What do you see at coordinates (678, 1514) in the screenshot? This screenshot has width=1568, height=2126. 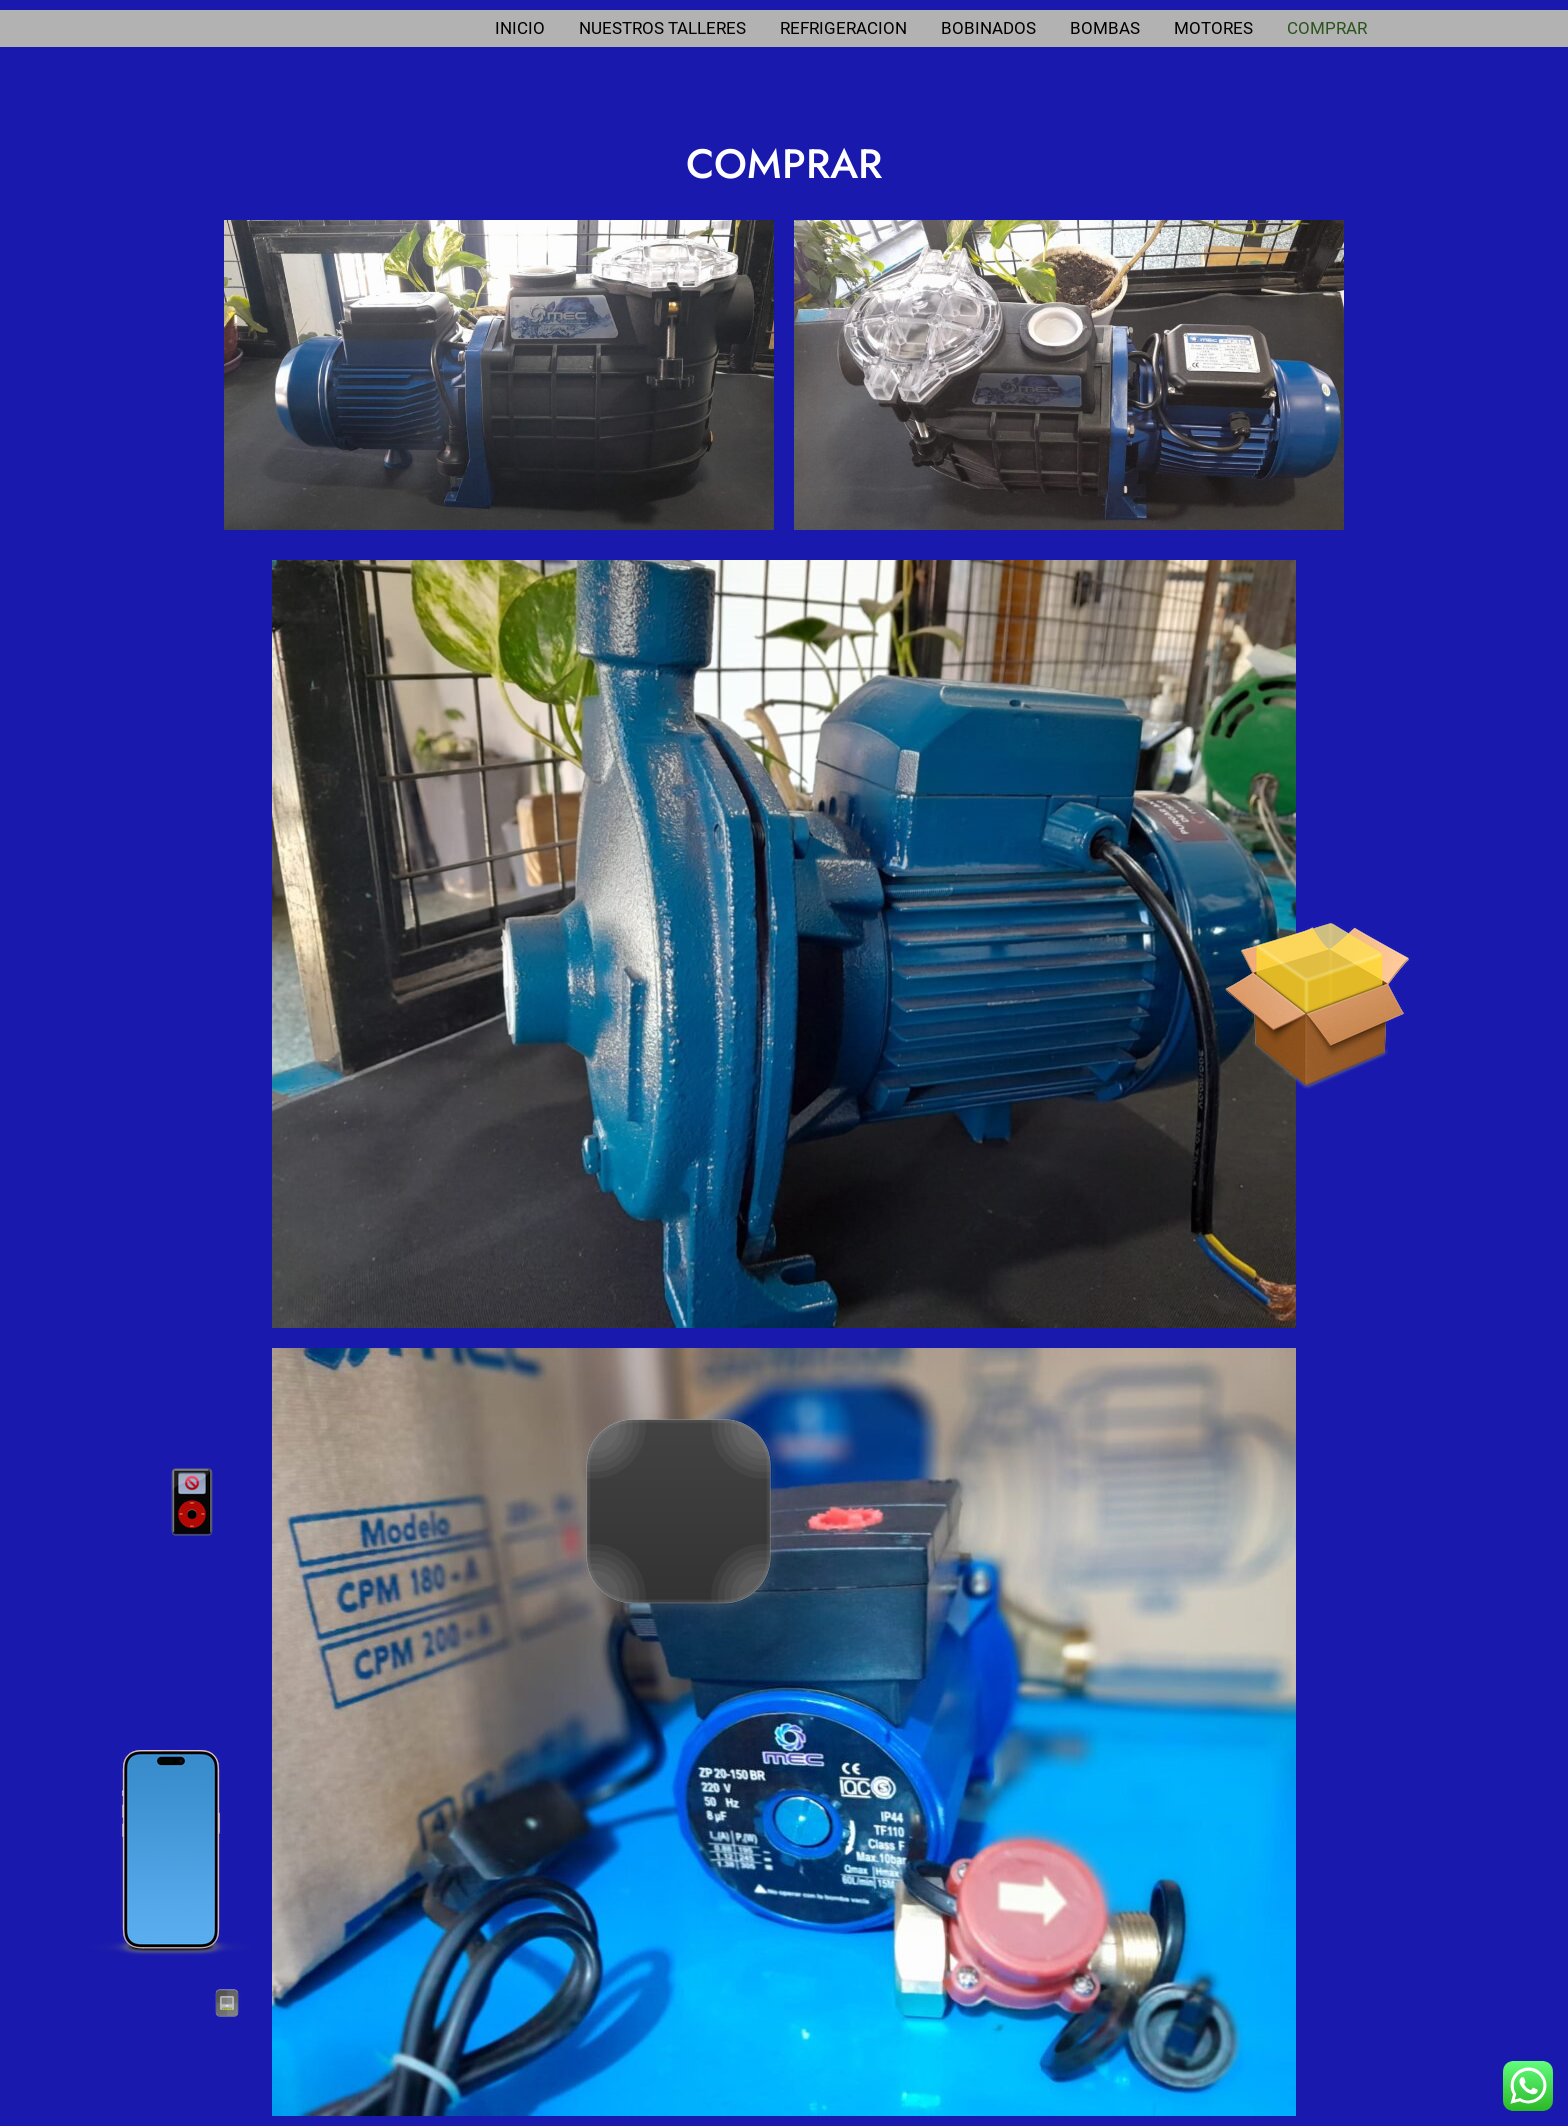 I see `configure screen edge gestures and hot corners` at bounding box center [678, 1514].